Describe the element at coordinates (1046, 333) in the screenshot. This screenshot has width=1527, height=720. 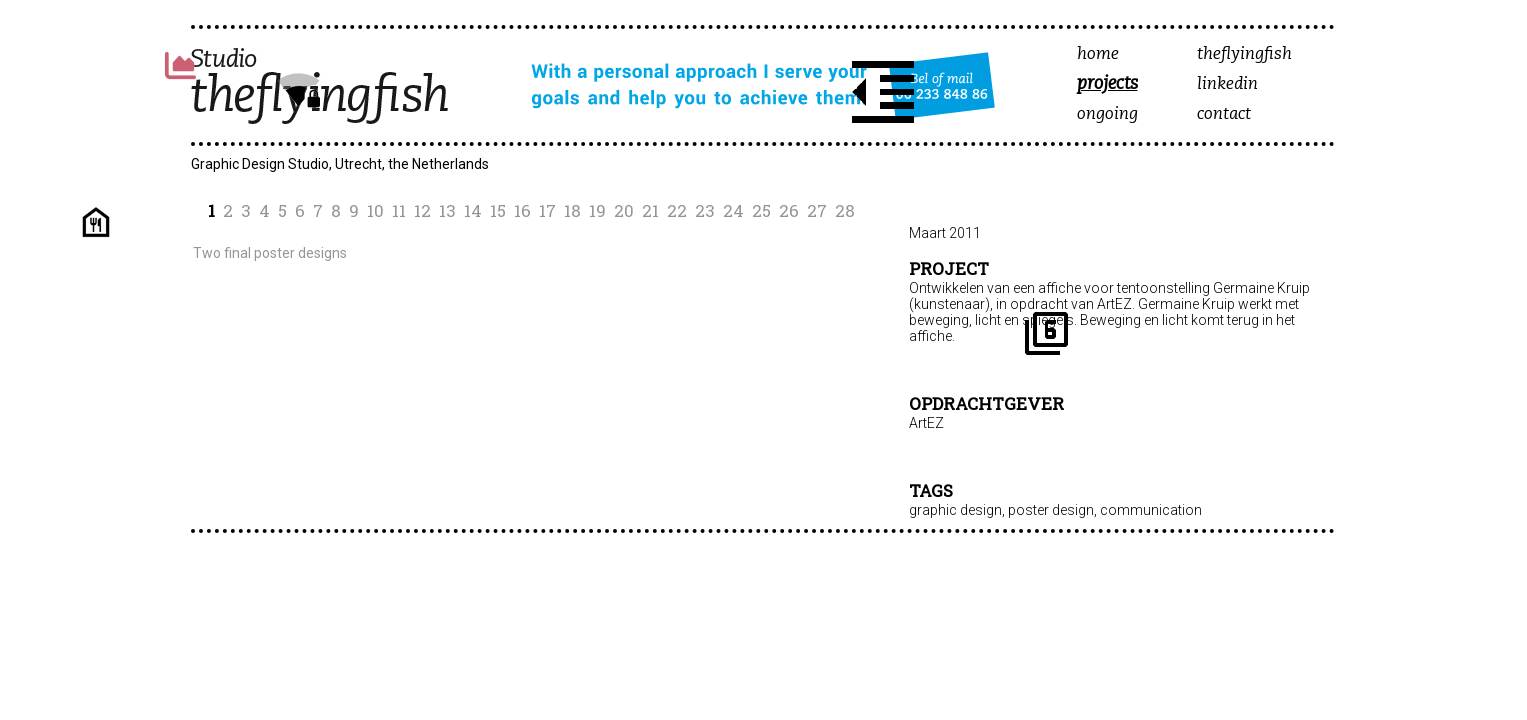
I see `indicates 6 items selected or filtered` at that location.